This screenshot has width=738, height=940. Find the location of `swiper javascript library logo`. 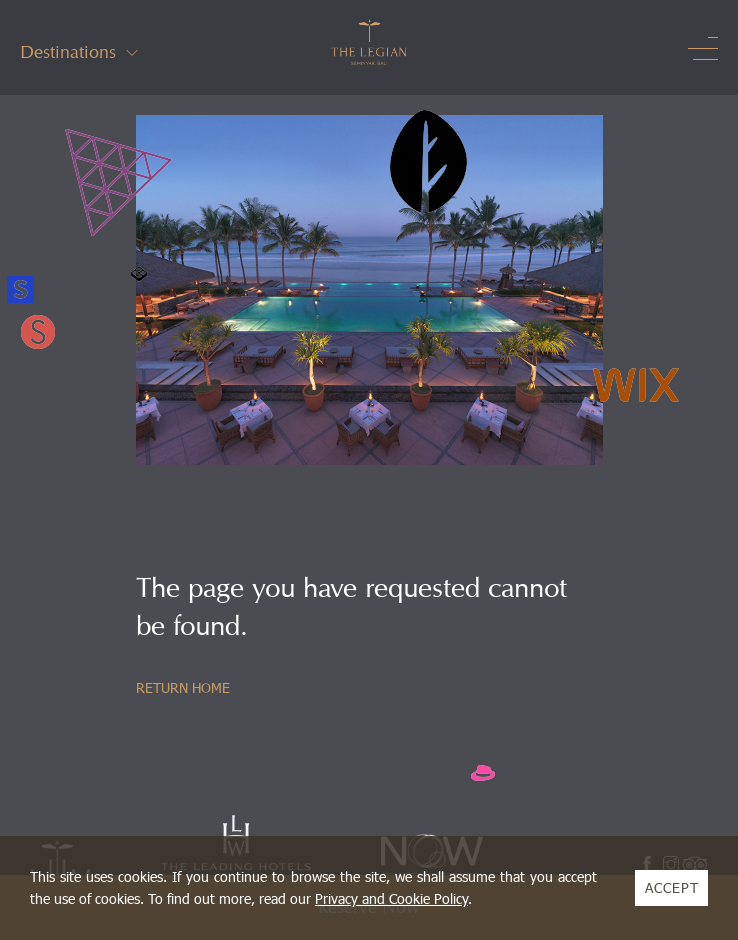

swiper javascript library logo is located at coordinates (38, 332).